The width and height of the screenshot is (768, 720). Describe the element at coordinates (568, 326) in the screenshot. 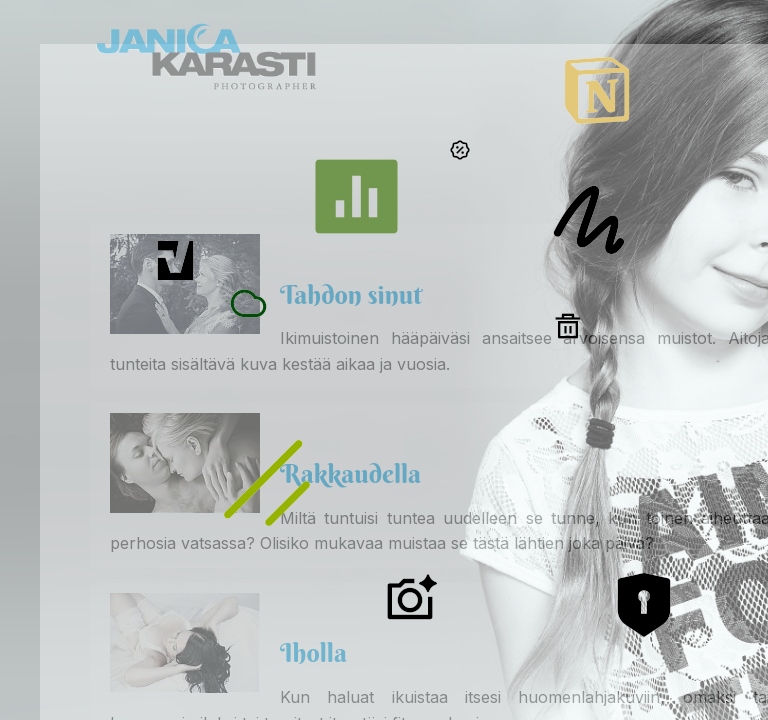

I see `delete selected item` at that location.